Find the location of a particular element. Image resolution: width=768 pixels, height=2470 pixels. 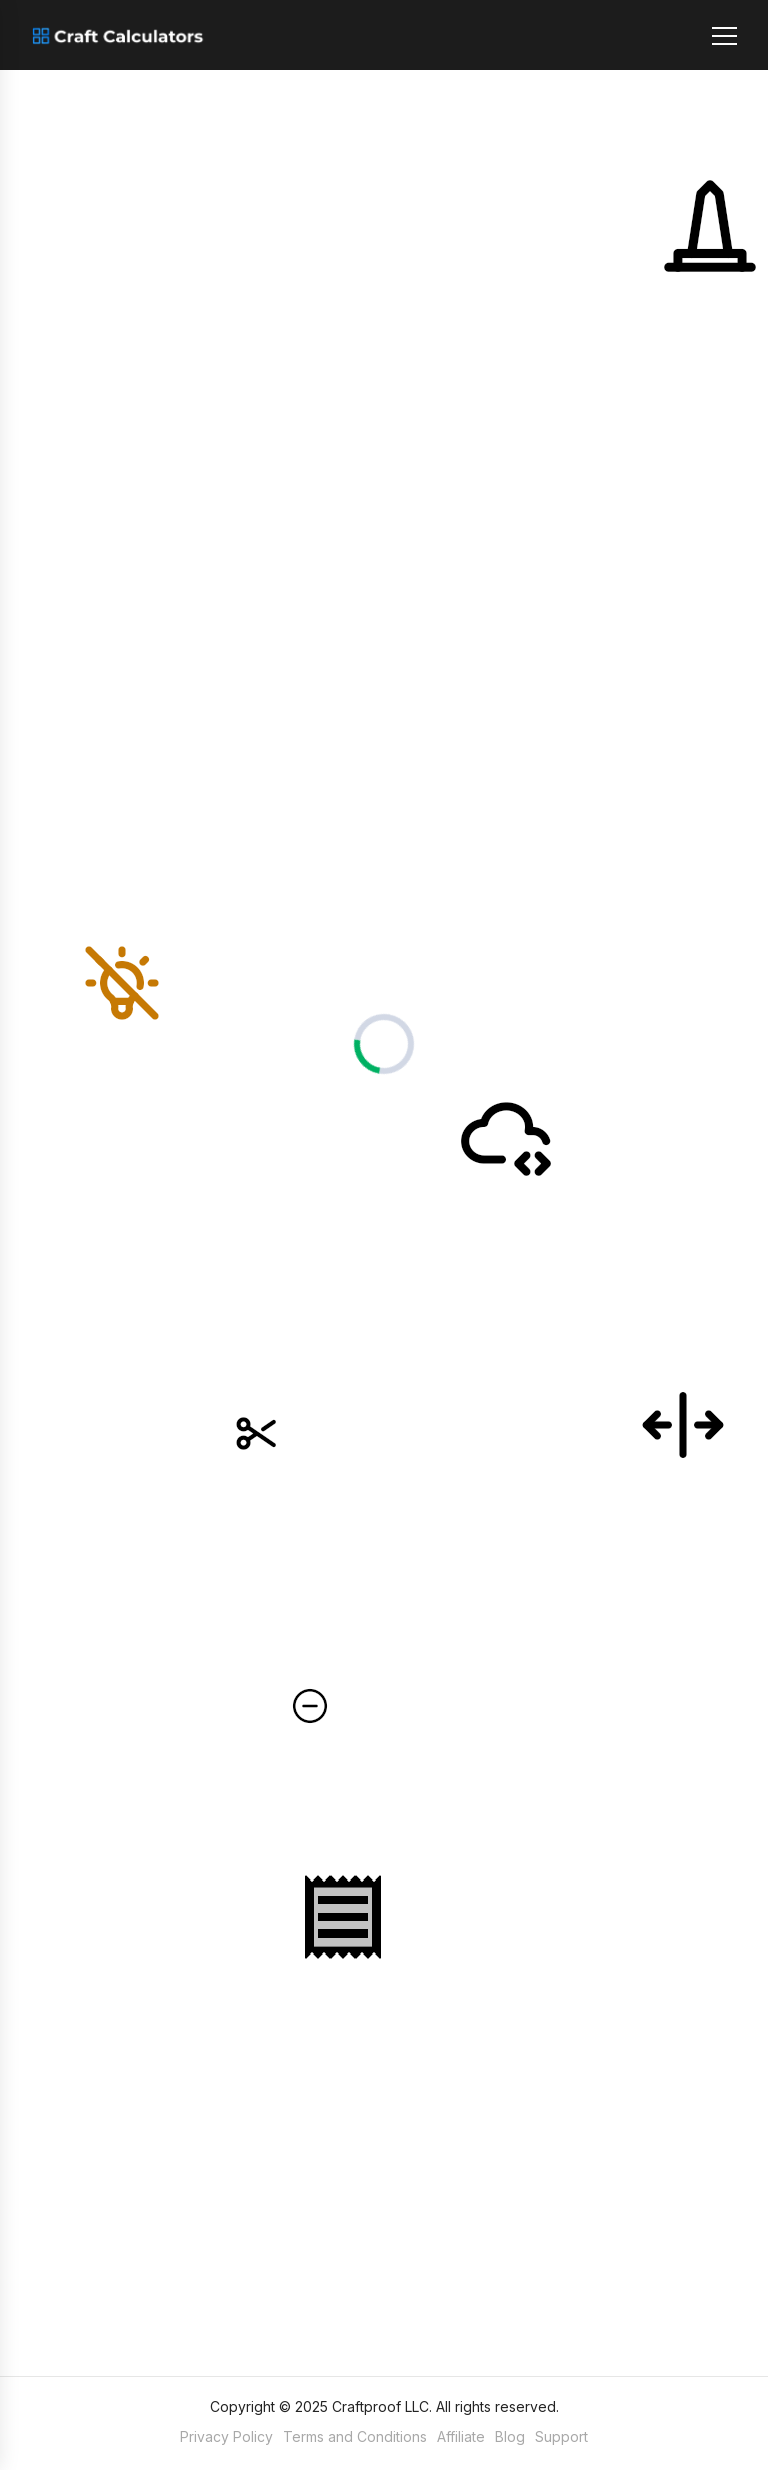

view monuments or landmarks nearby is located at coordinates (710, 226).